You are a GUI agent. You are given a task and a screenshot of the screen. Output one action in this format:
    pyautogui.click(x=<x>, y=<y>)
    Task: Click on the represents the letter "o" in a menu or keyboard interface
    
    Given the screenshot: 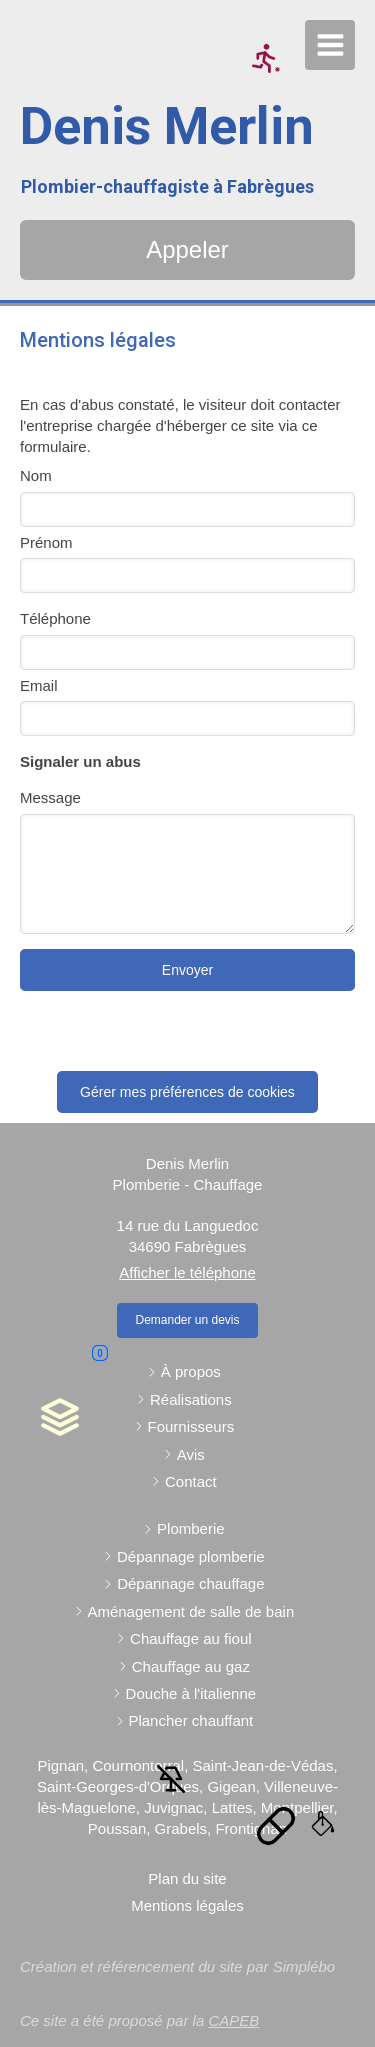 What is the action you would take?
    pyautogui.click(x=100, y=1353)
    